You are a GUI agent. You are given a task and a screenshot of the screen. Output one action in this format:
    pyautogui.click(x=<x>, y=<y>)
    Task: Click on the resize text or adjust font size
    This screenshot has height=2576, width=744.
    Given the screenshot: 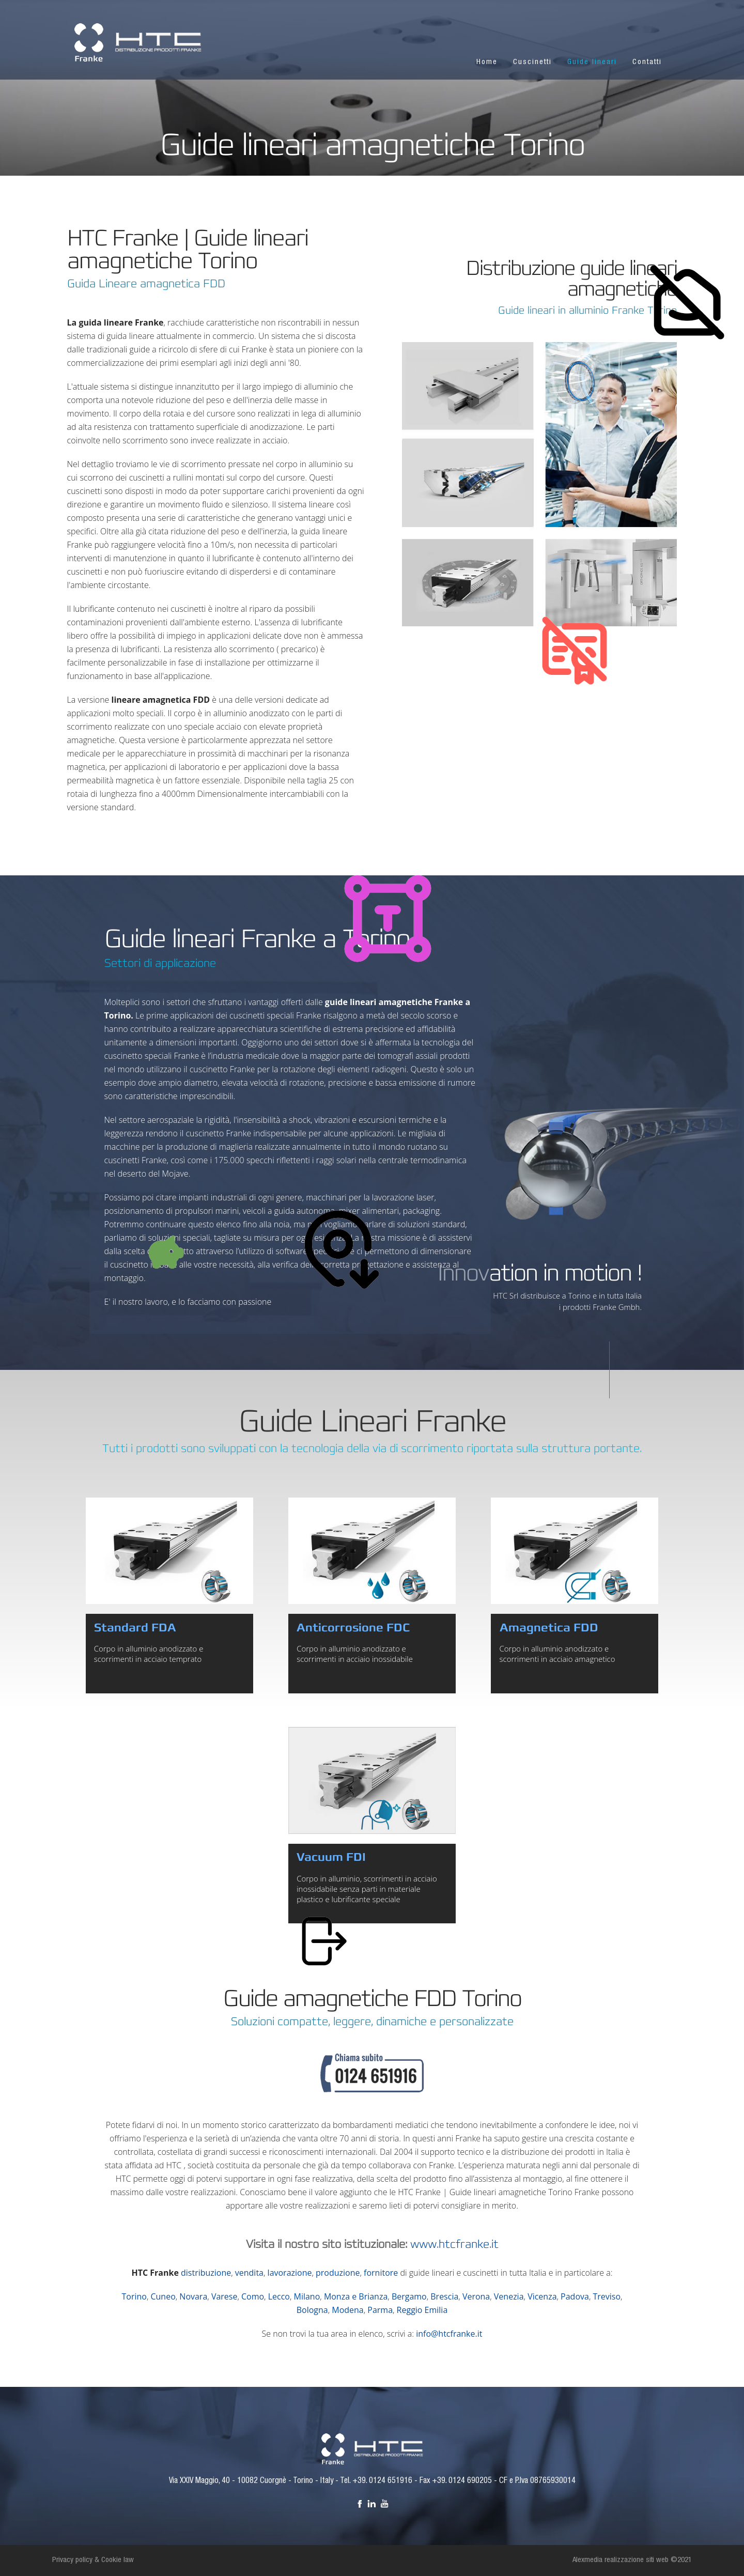 What is the action you would take?
    pyautogui.click(x=388, y=918)
    